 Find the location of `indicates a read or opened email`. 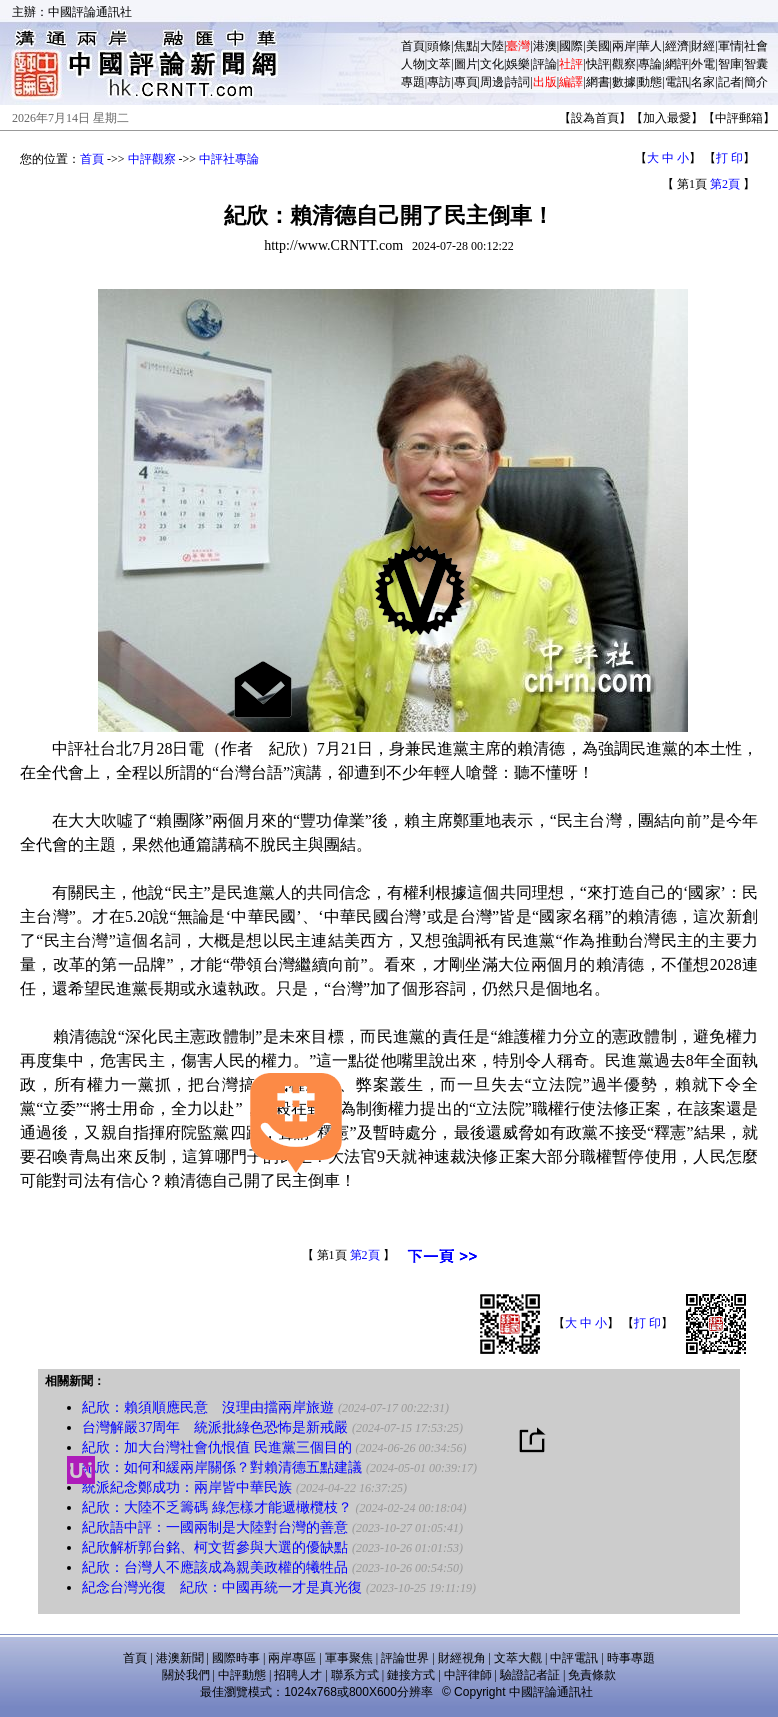

indicates a read or opened email is located at coordinates (263, 692).